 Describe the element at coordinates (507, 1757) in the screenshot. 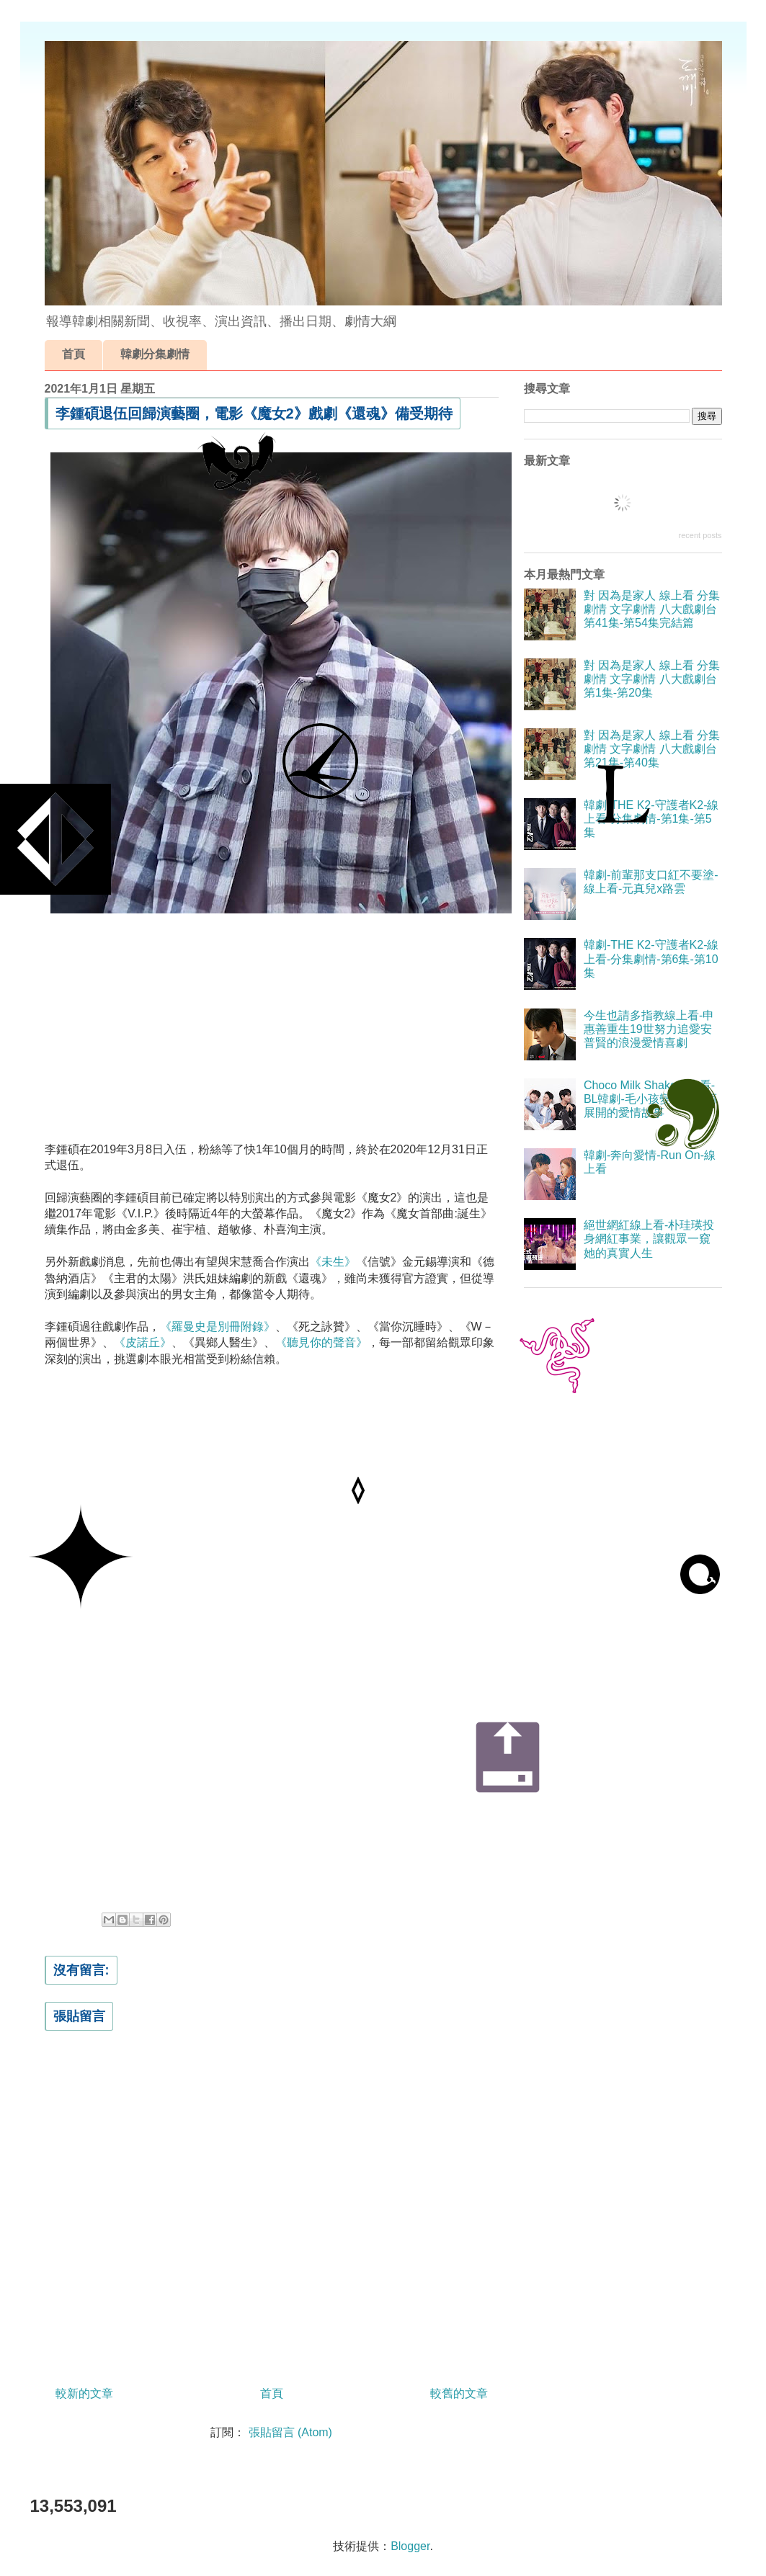

I see `uninstall an application` at that location.